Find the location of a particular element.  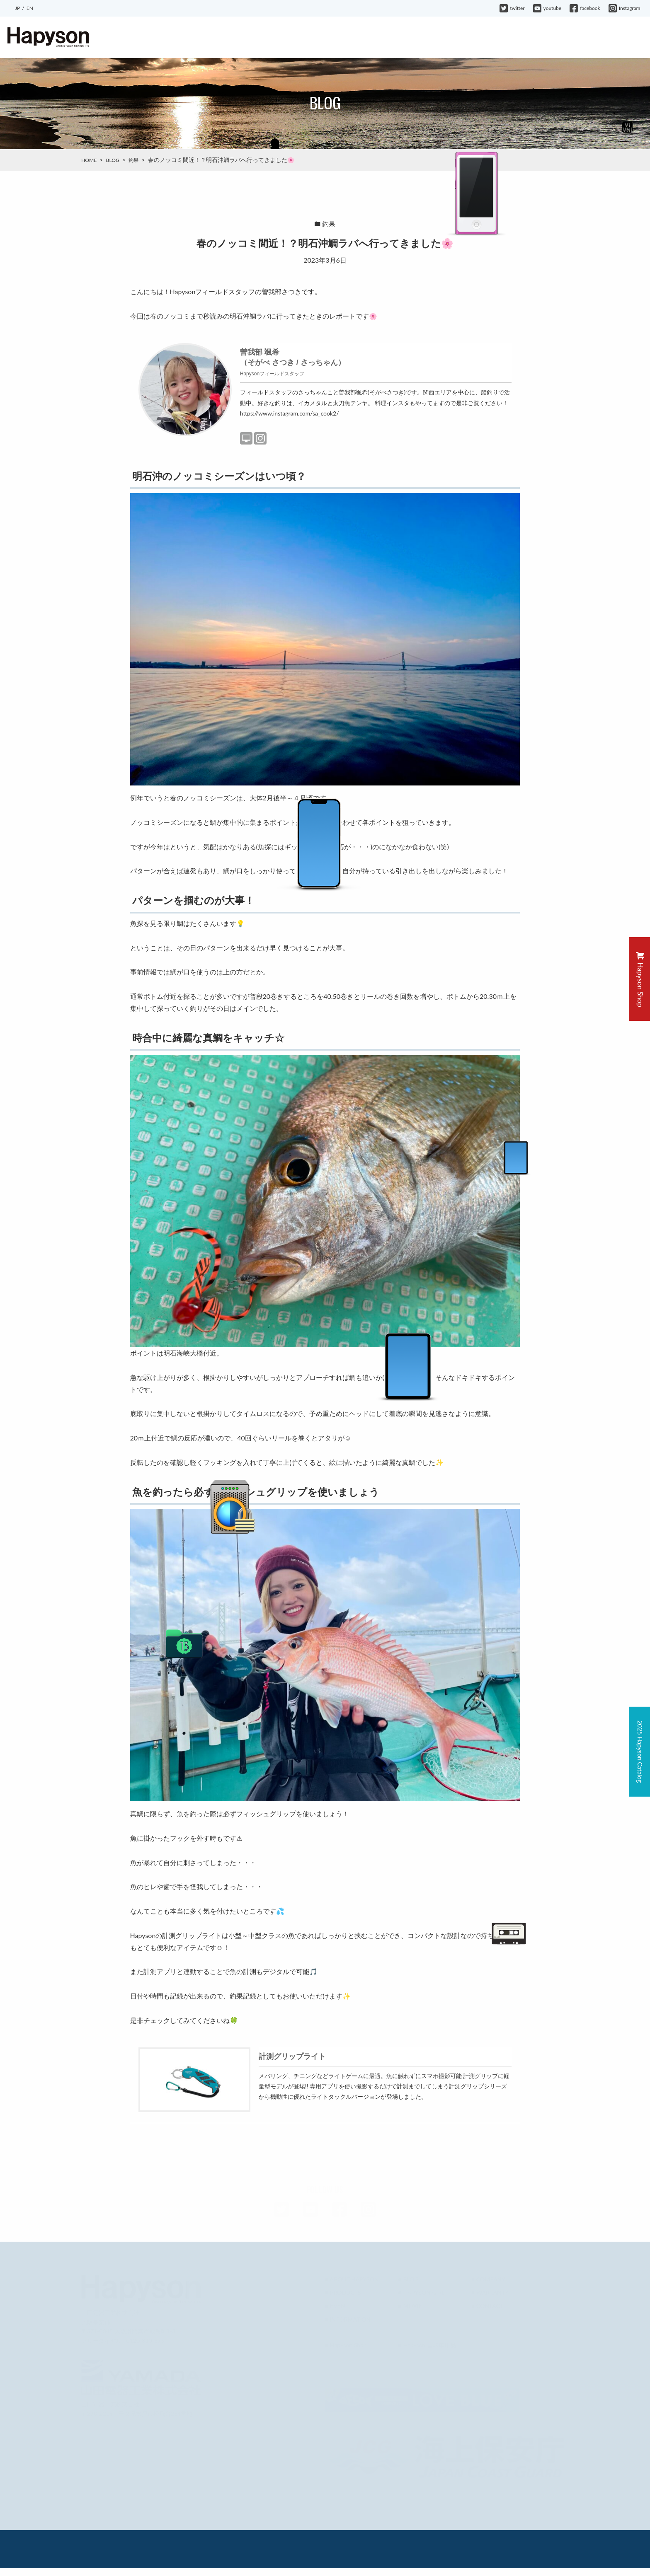

folder containing android 13 related files is located at coordinates (184, 1645).